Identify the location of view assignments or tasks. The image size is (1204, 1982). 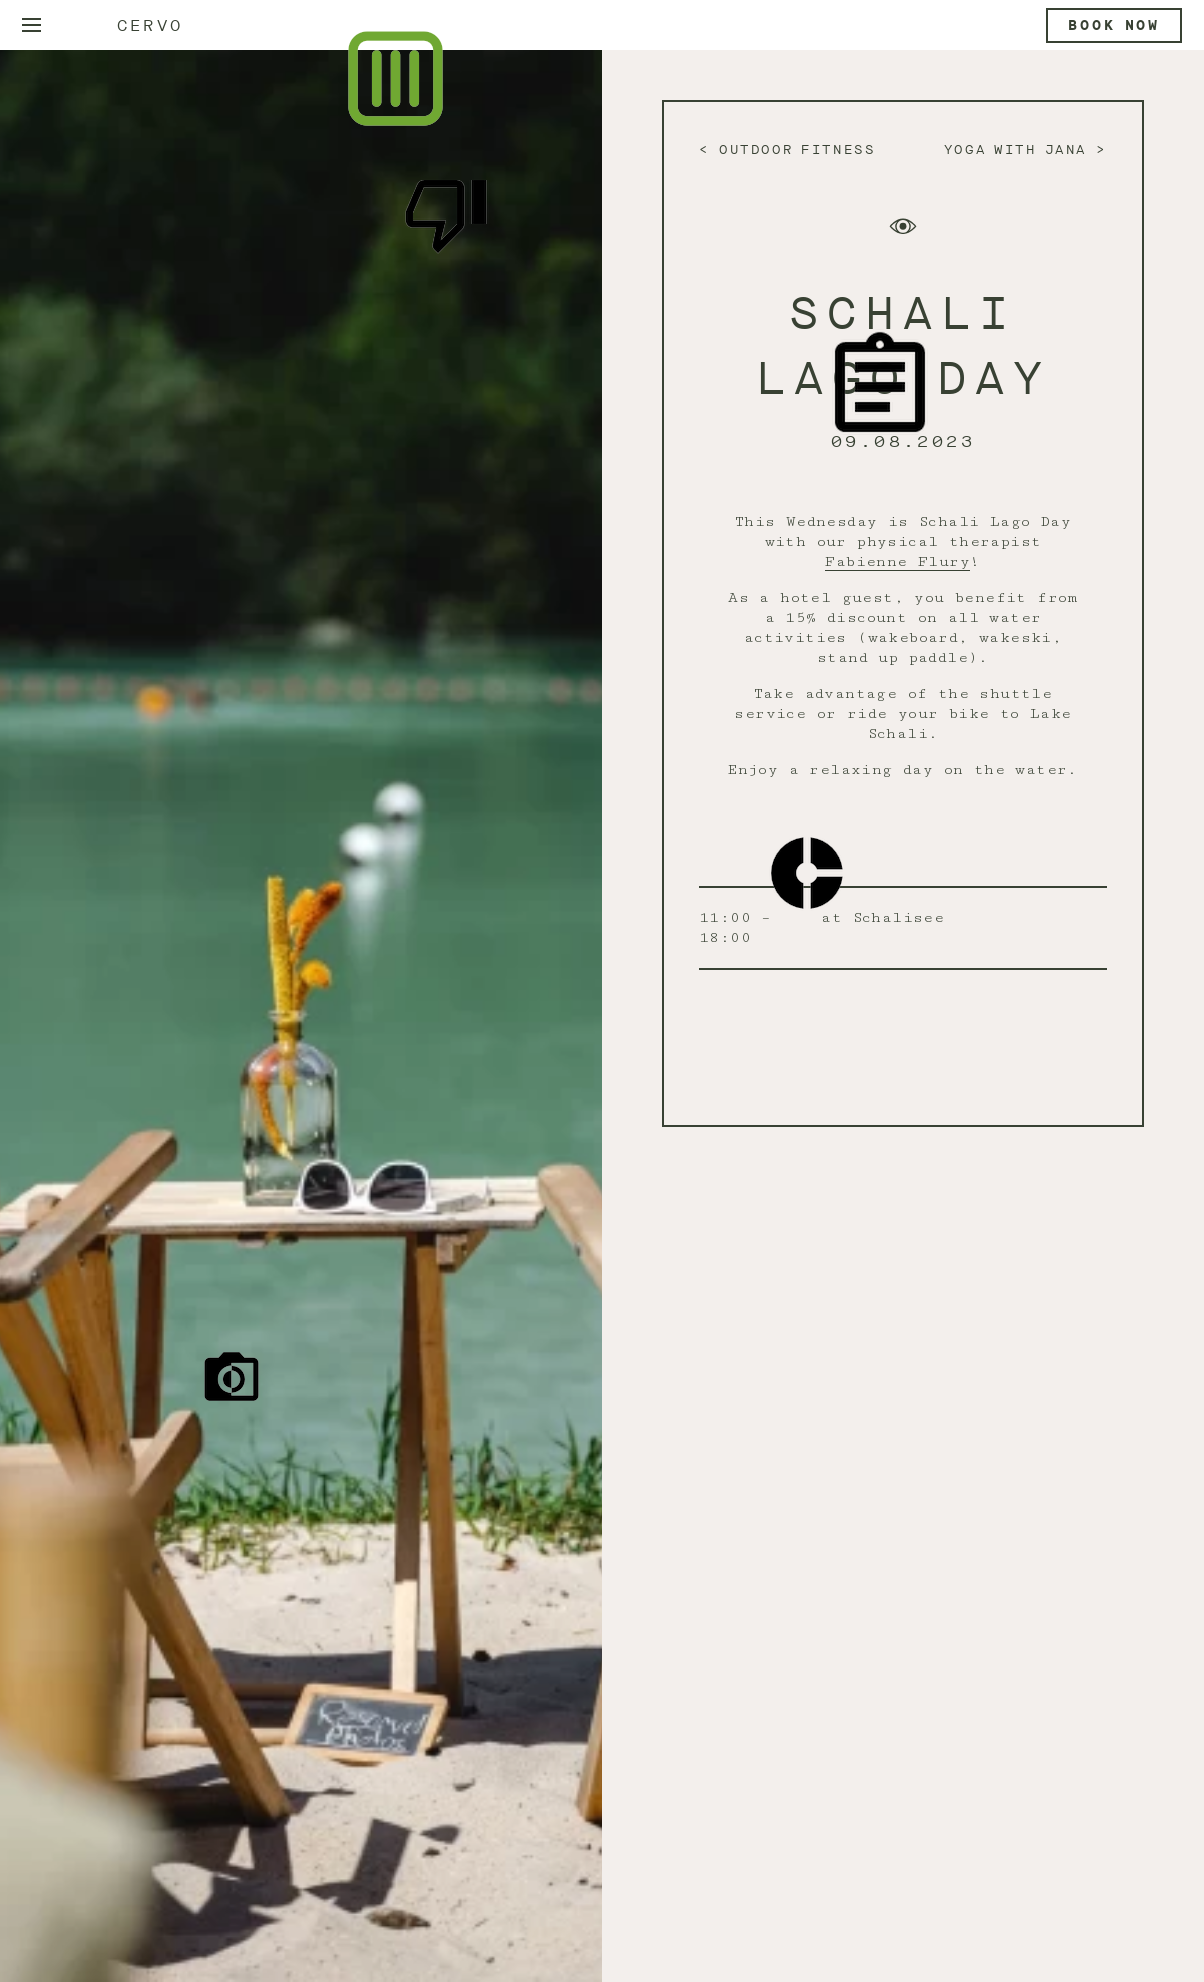
(880, 387).